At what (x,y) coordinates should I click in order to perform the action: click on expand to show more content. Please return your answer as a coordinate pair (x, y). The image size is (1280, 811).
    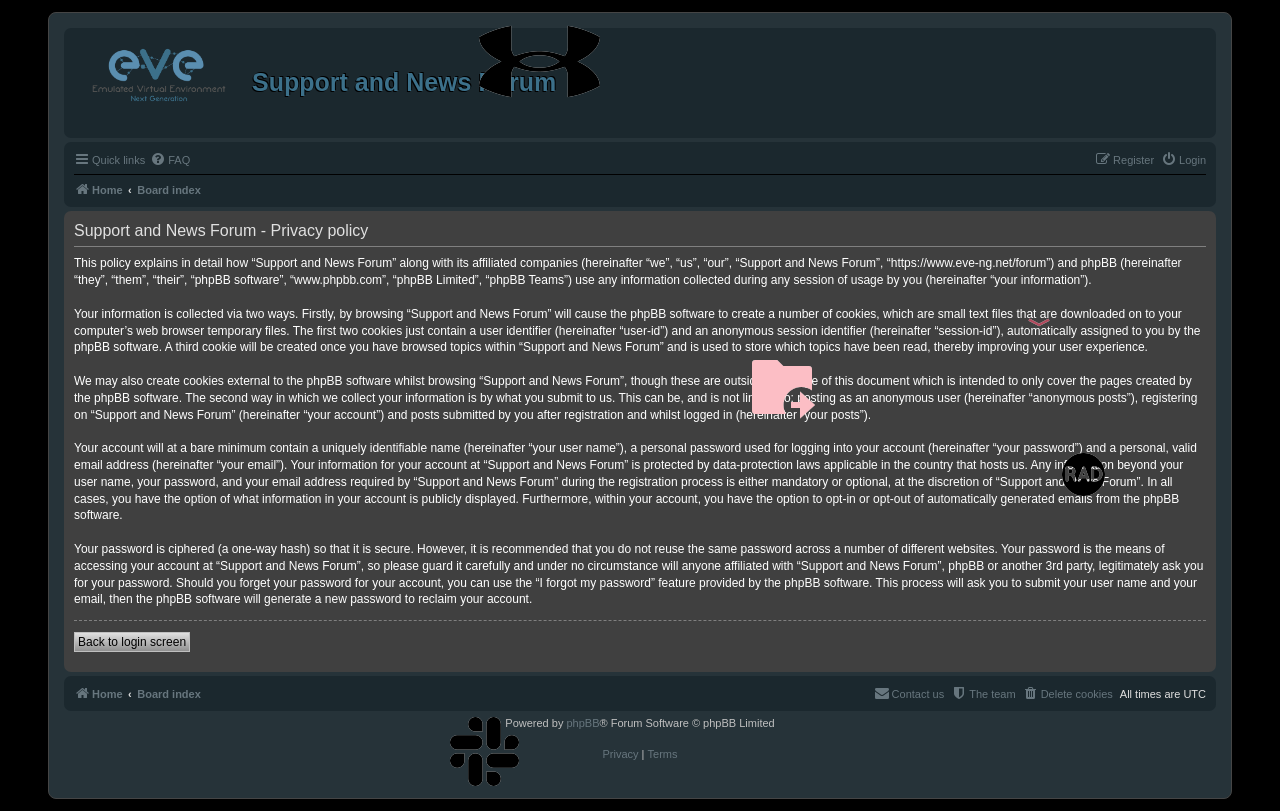
    Looking at the image, I should click on (1039, 322).